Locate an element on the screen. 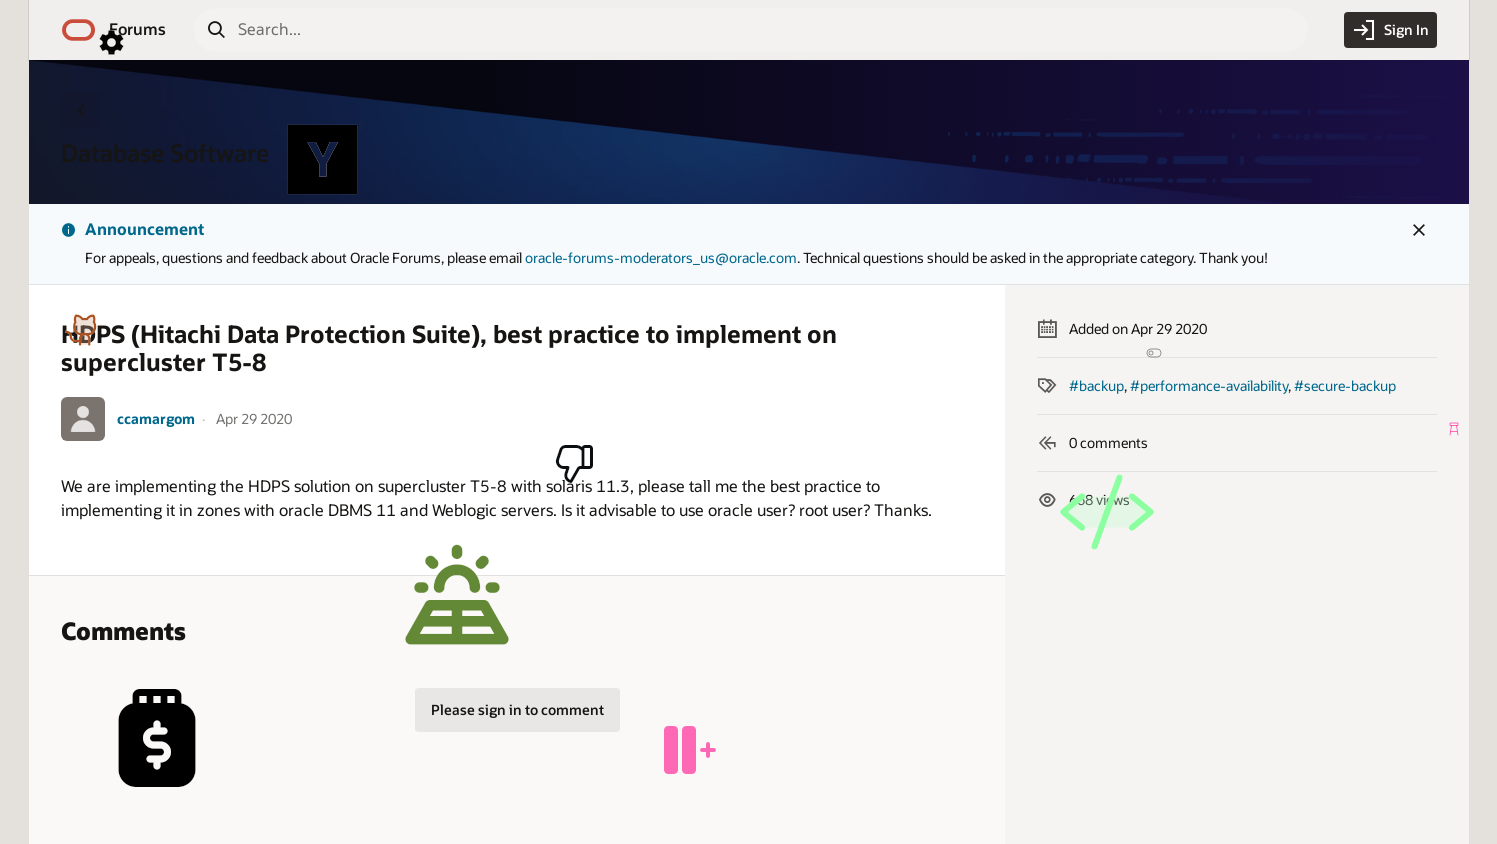 Image resolution: width=1497 pixels, height=844 pixels. add a new column to the right is located at coordinates (686, 750).